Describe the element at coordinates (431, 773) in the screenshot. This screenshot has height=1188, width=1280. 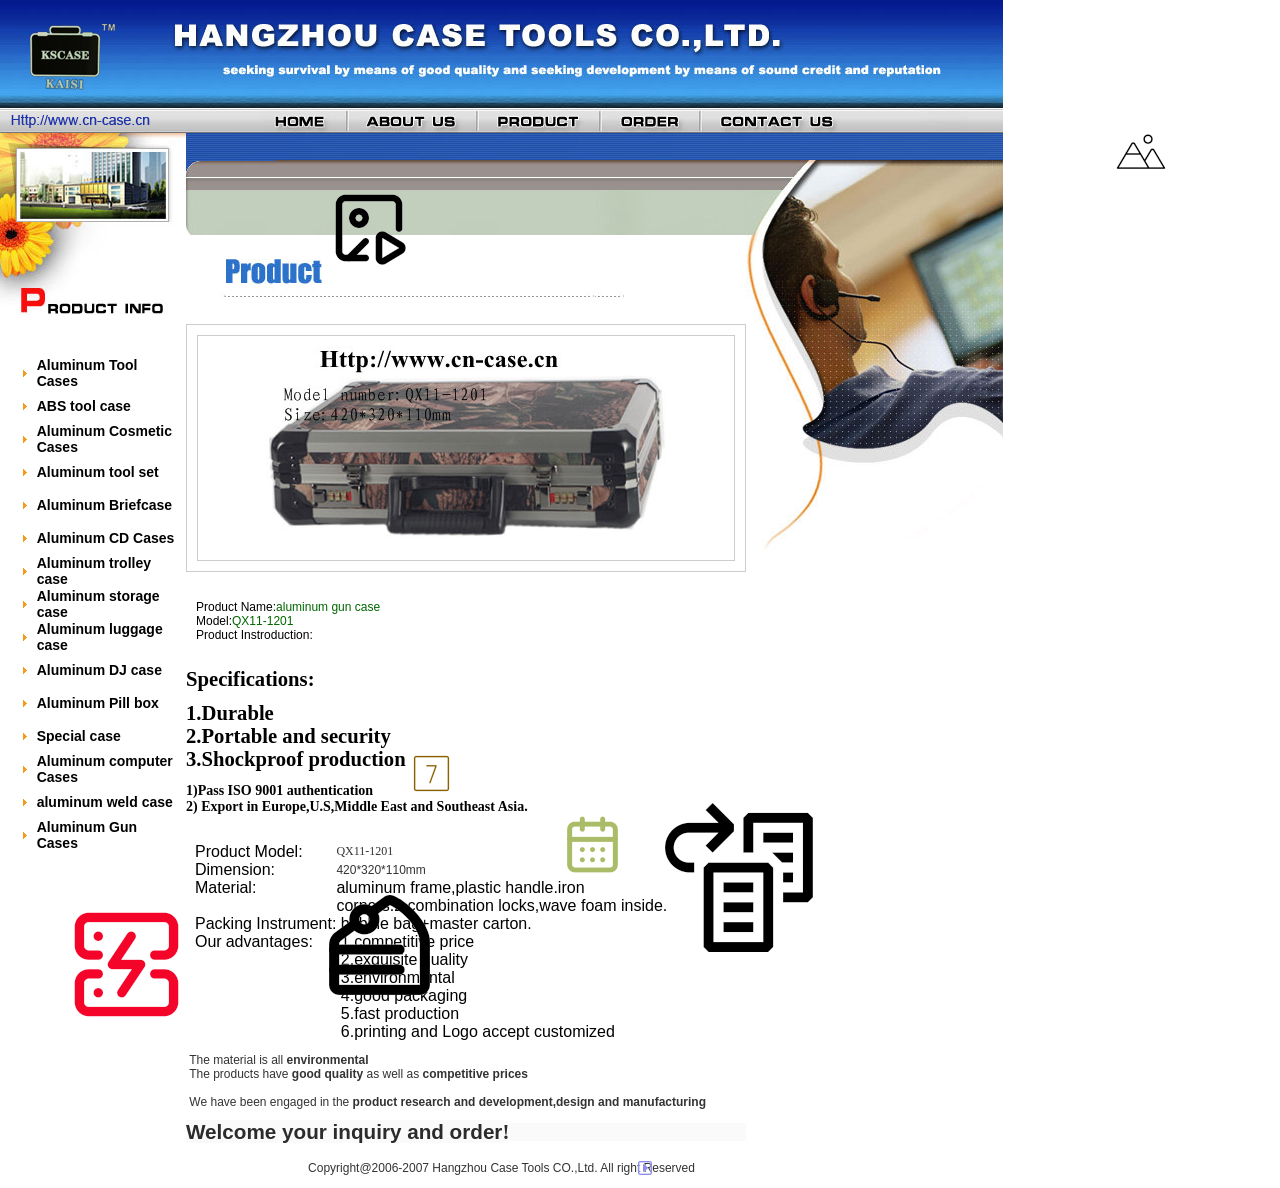
I see `select or input the number seven` at that location.